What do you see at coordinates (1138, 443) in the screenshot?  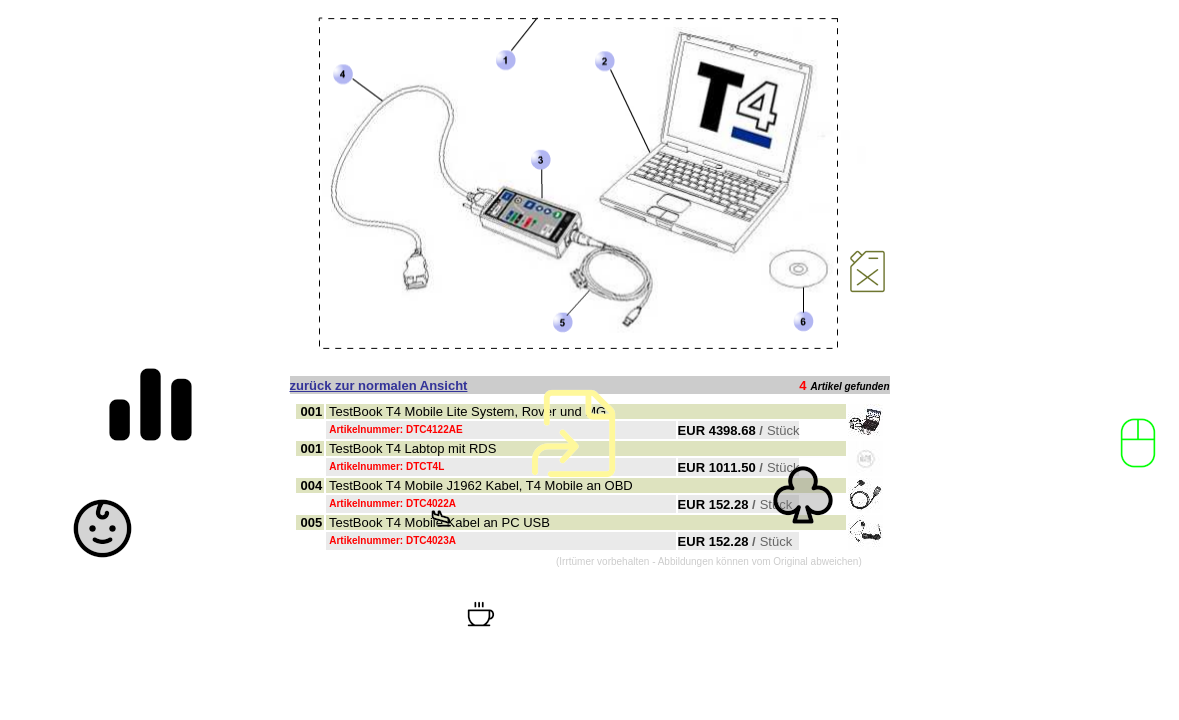 I see `indicates mouse input or cursor control settings` at bounding box center [1138, 443].